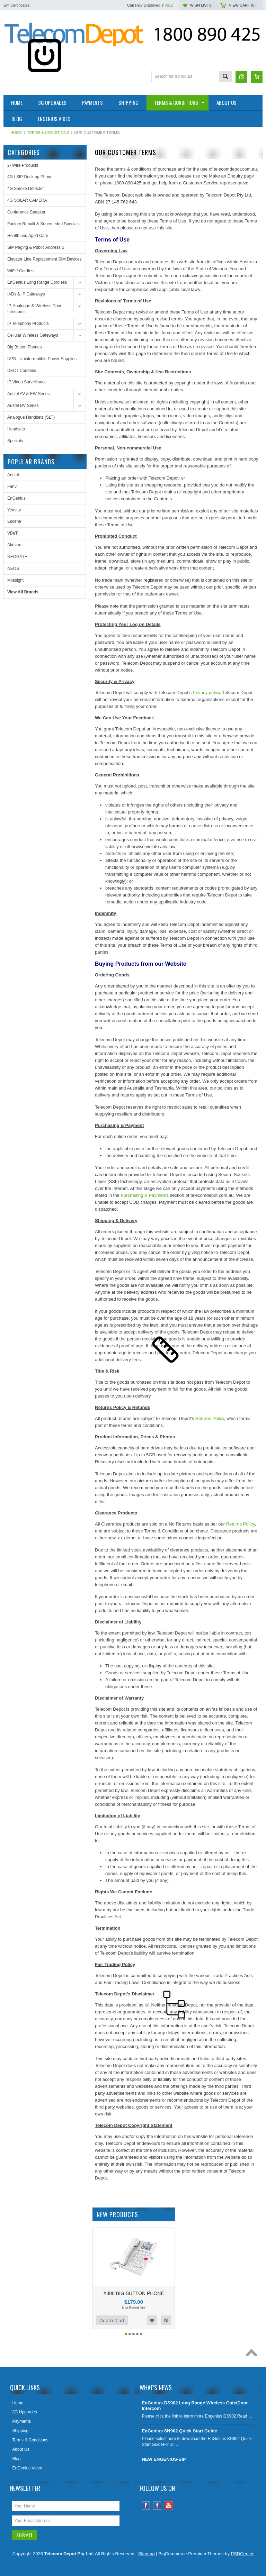 The image size is (266, 2576). I want to click on access measurement tools, so click(165, 1349).